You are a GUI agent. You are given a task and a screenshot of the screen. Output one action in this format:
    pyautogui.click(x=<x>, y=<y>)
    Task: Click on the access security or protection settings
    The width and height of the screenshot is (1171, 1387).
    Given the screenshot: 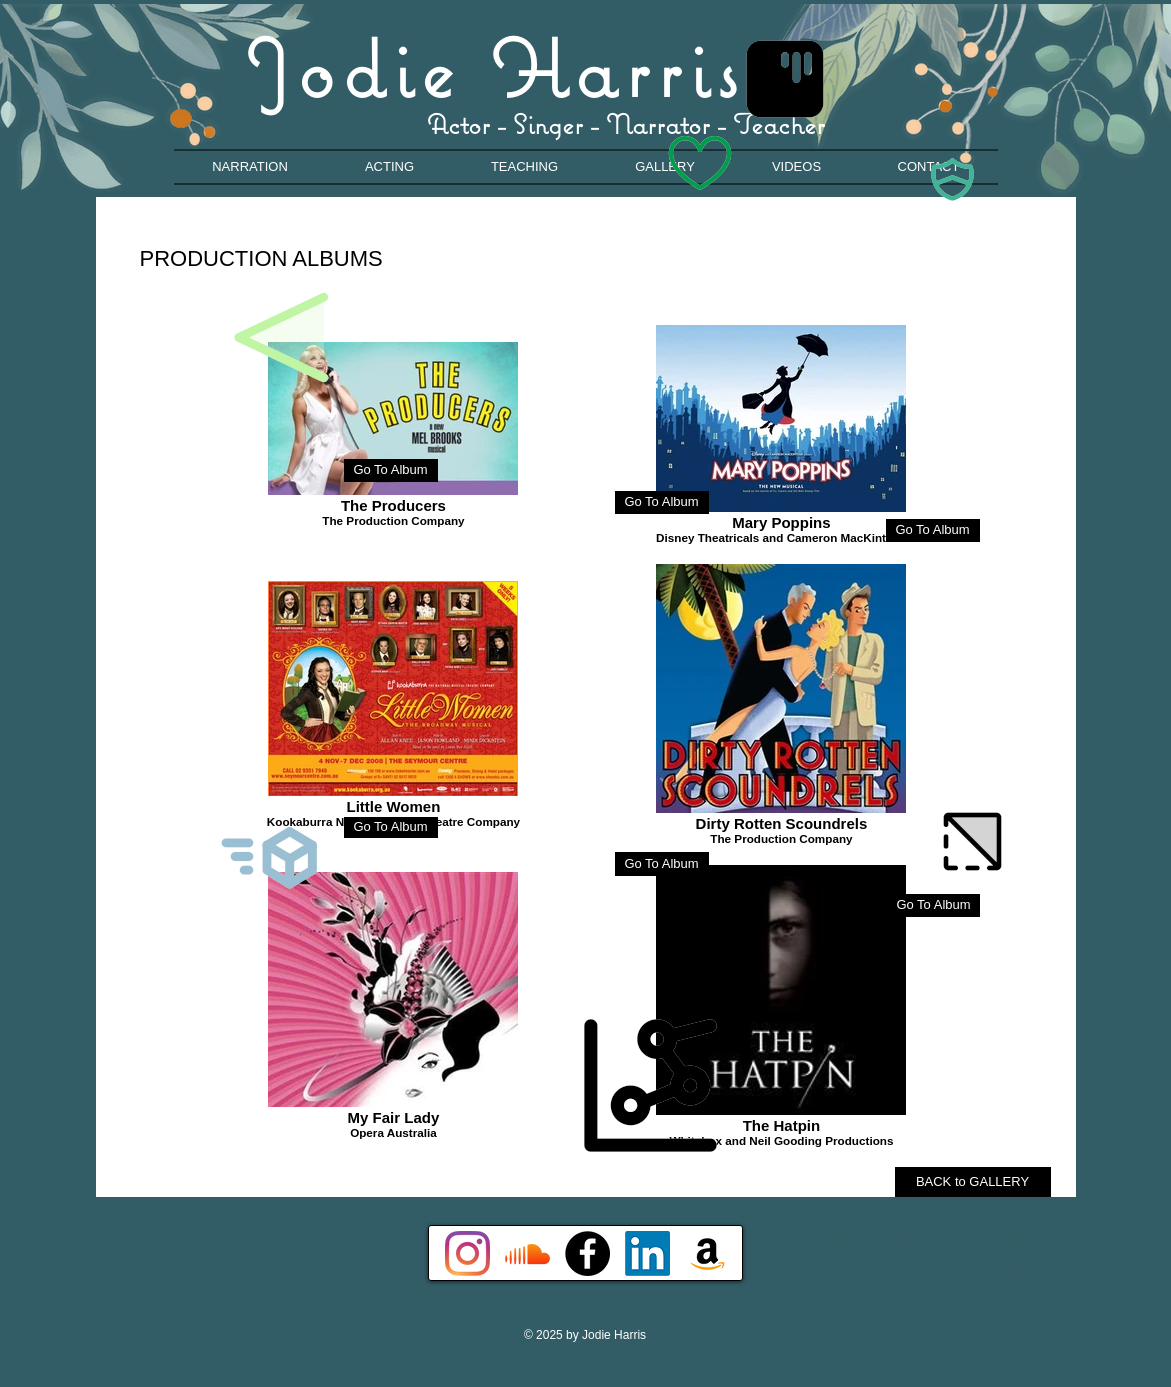 What is the action you would take?
    pyautogui.click(x=952, y=179)
    